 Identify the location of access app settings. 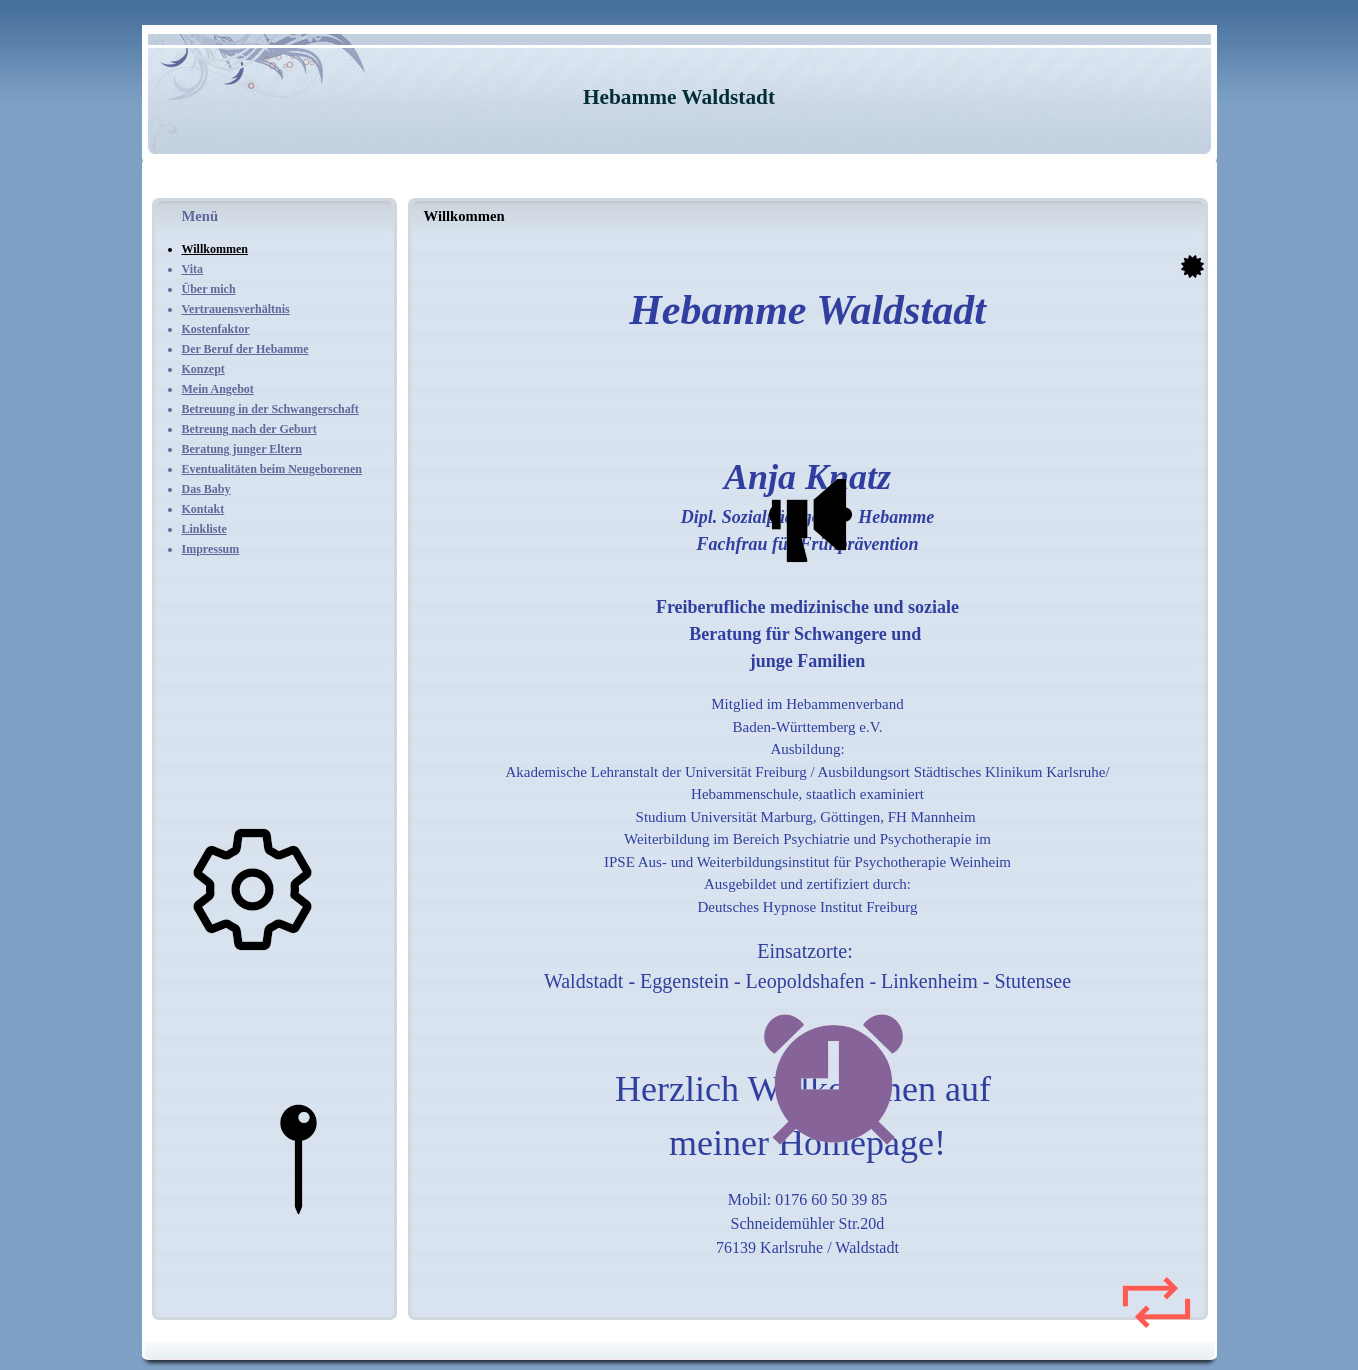
(252, 889).